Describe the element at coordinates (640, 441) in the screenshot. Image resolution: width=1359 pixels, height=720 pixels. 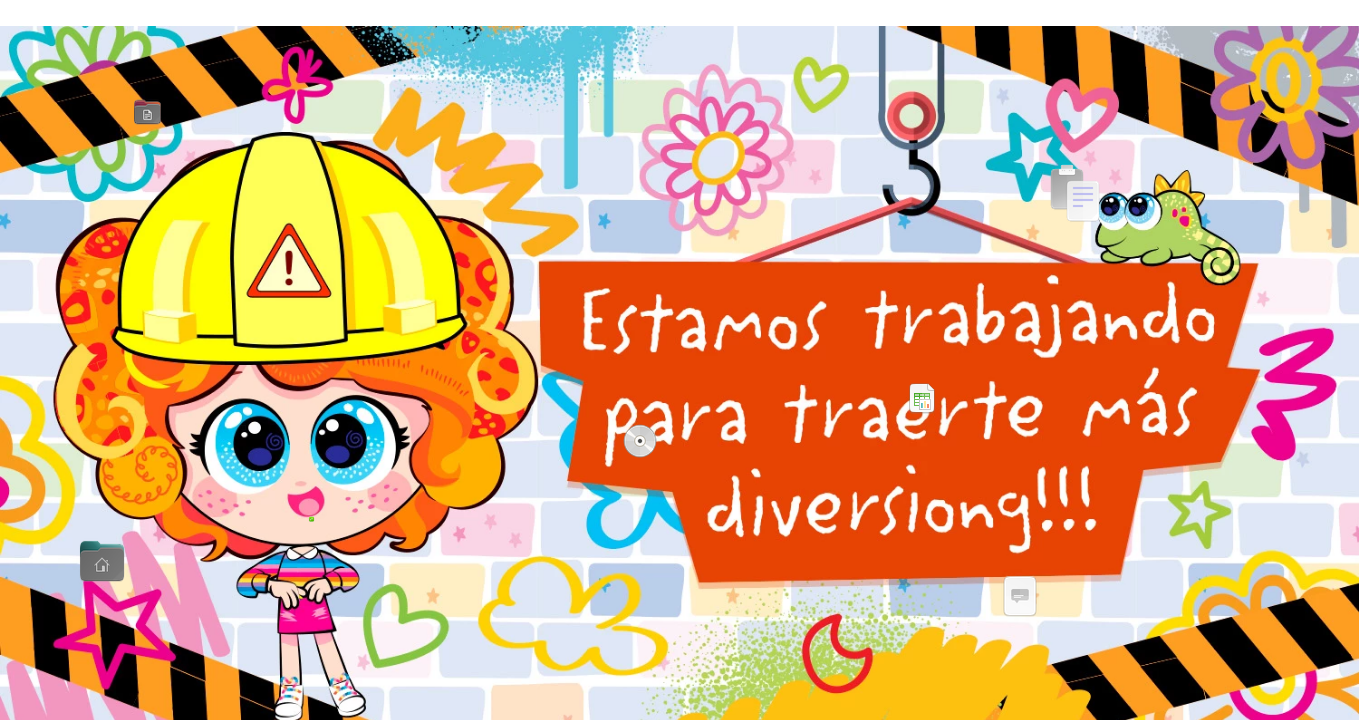
I see `access cd/dvd drive` at that location.